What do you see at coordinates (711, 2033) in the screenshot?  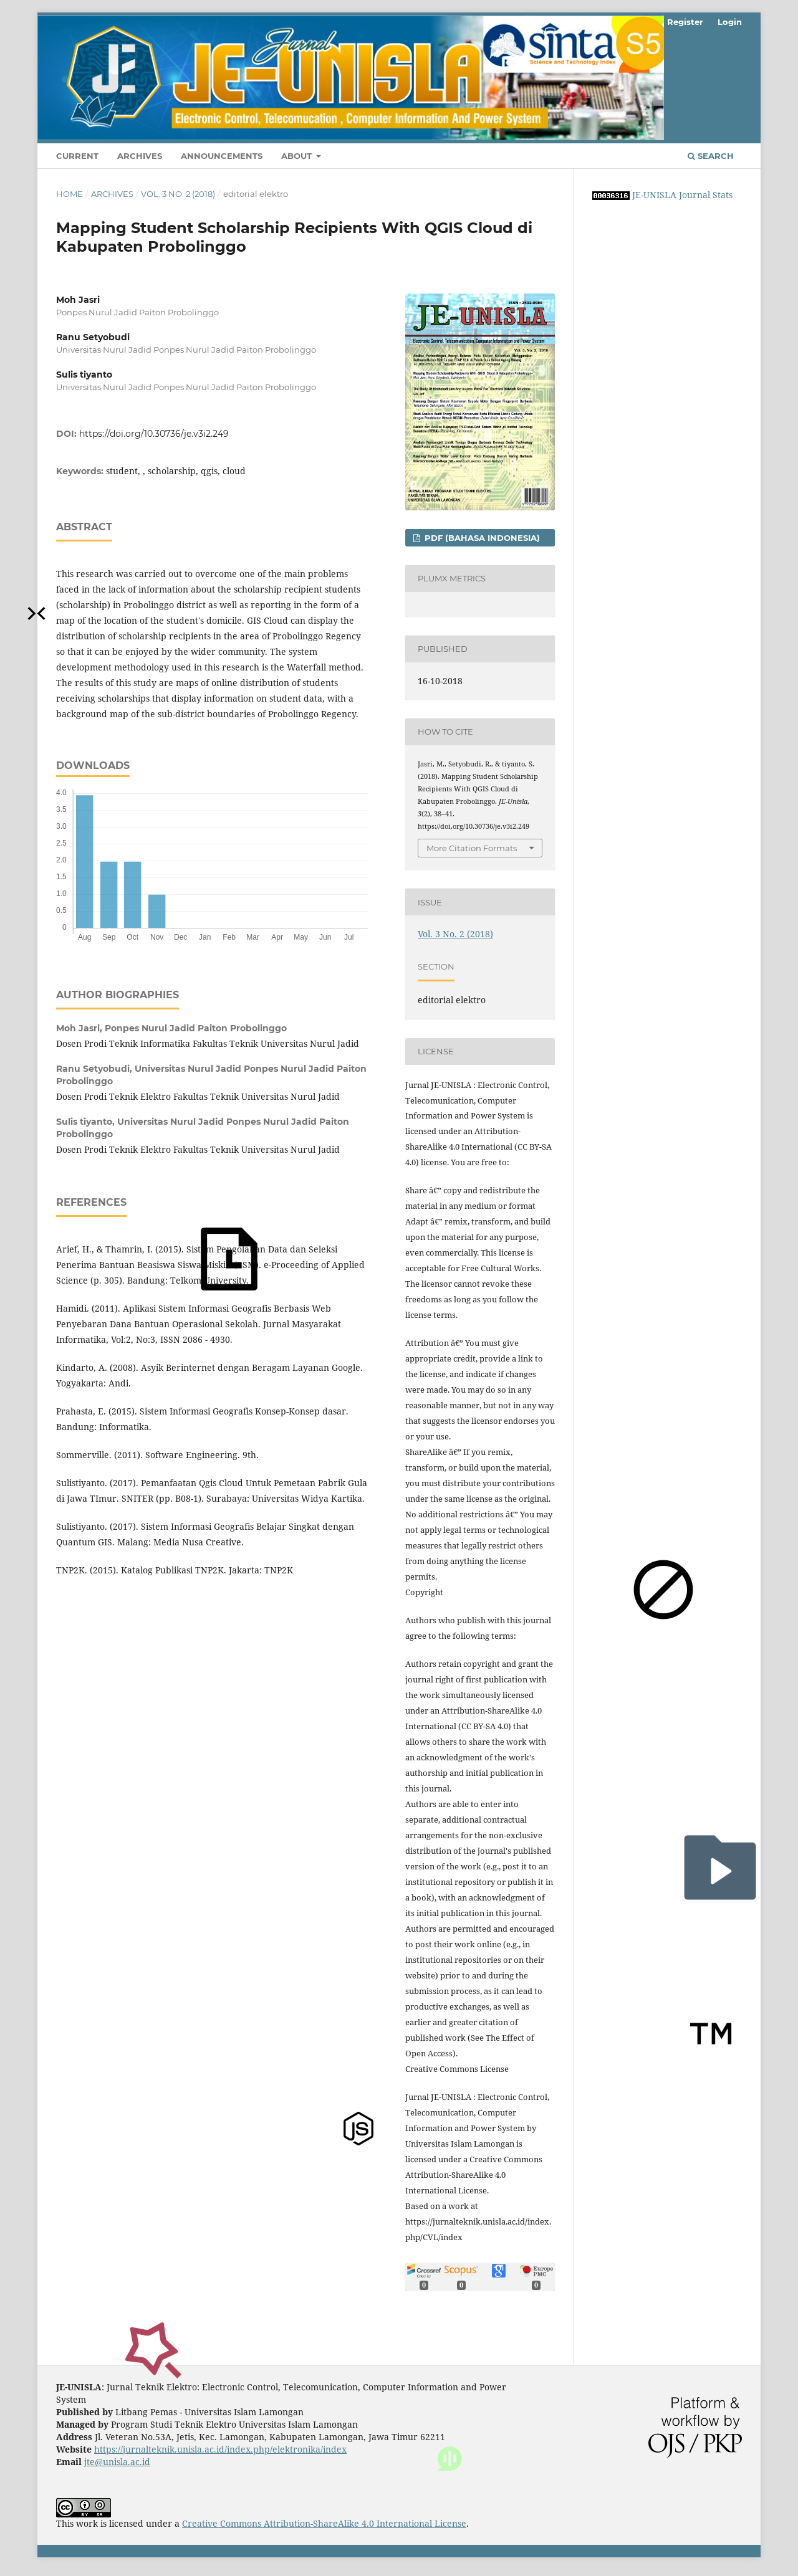 I see `indicates trademarked content or branding` at bounding box center [711, 2033].